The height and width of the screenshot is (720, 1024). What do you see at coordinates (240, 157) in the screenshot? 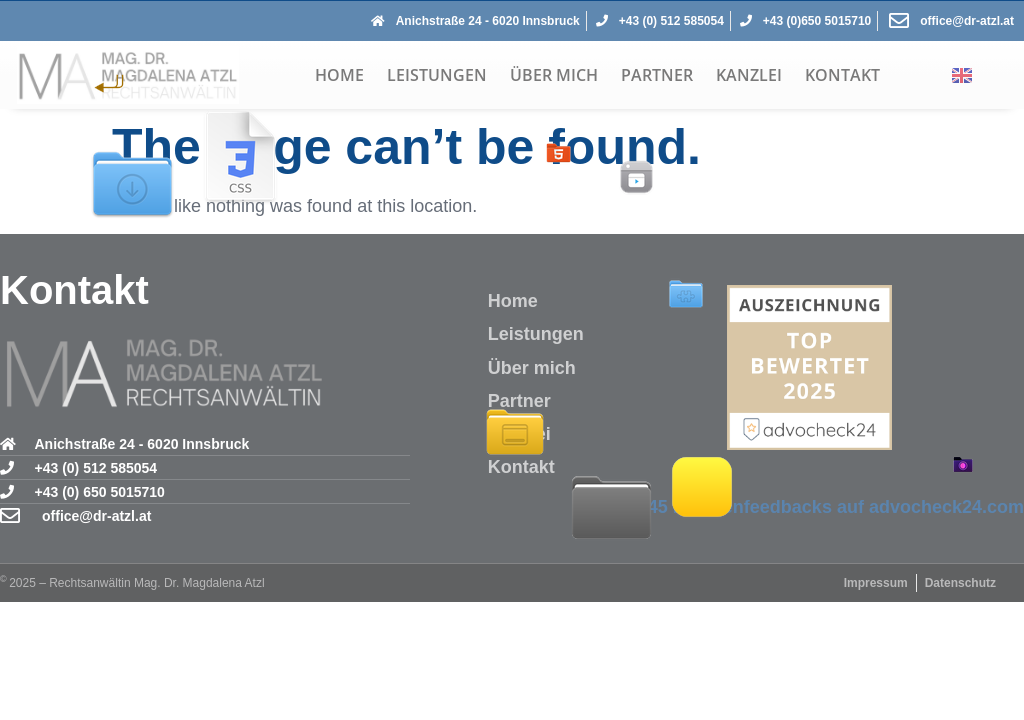
I see `a CSS stylesheet file` at bounding box center [240, 157].